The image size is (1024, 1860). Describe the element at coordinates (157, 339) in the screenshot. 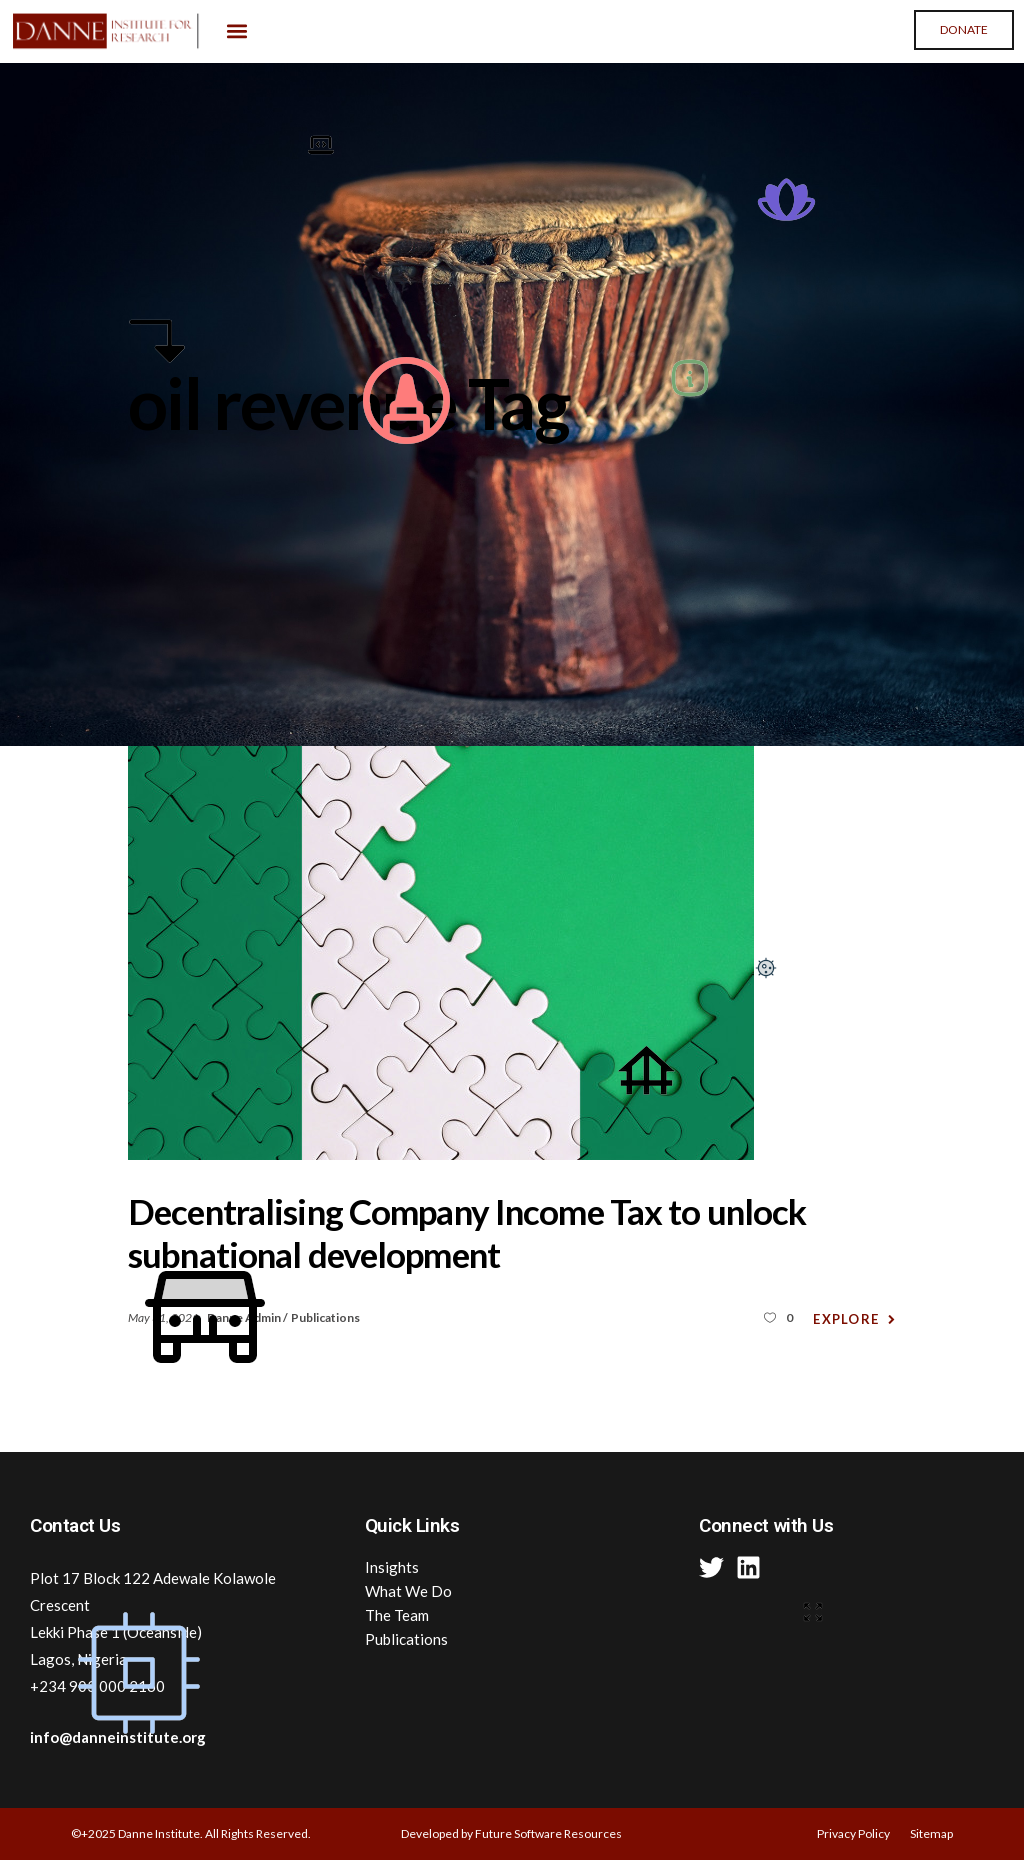

I see `move item right then down` at that location.